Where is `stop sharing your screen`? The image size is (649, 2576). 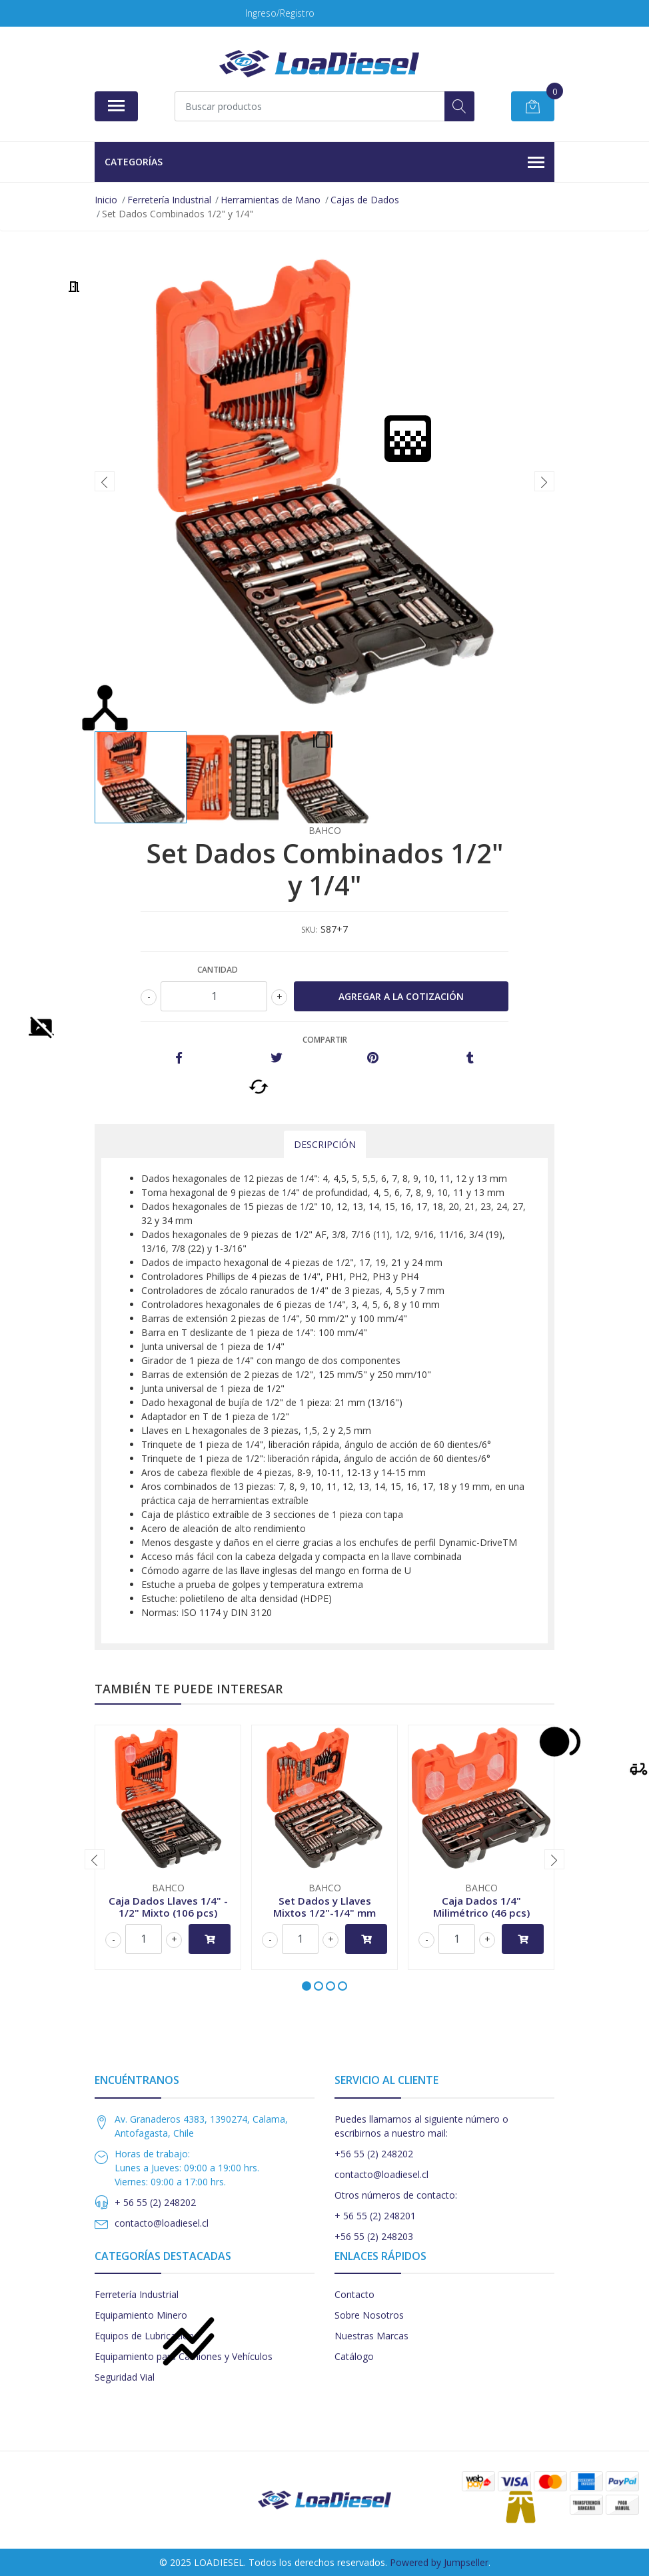
stop sharing your screen is located at coordinates (41, 1027).